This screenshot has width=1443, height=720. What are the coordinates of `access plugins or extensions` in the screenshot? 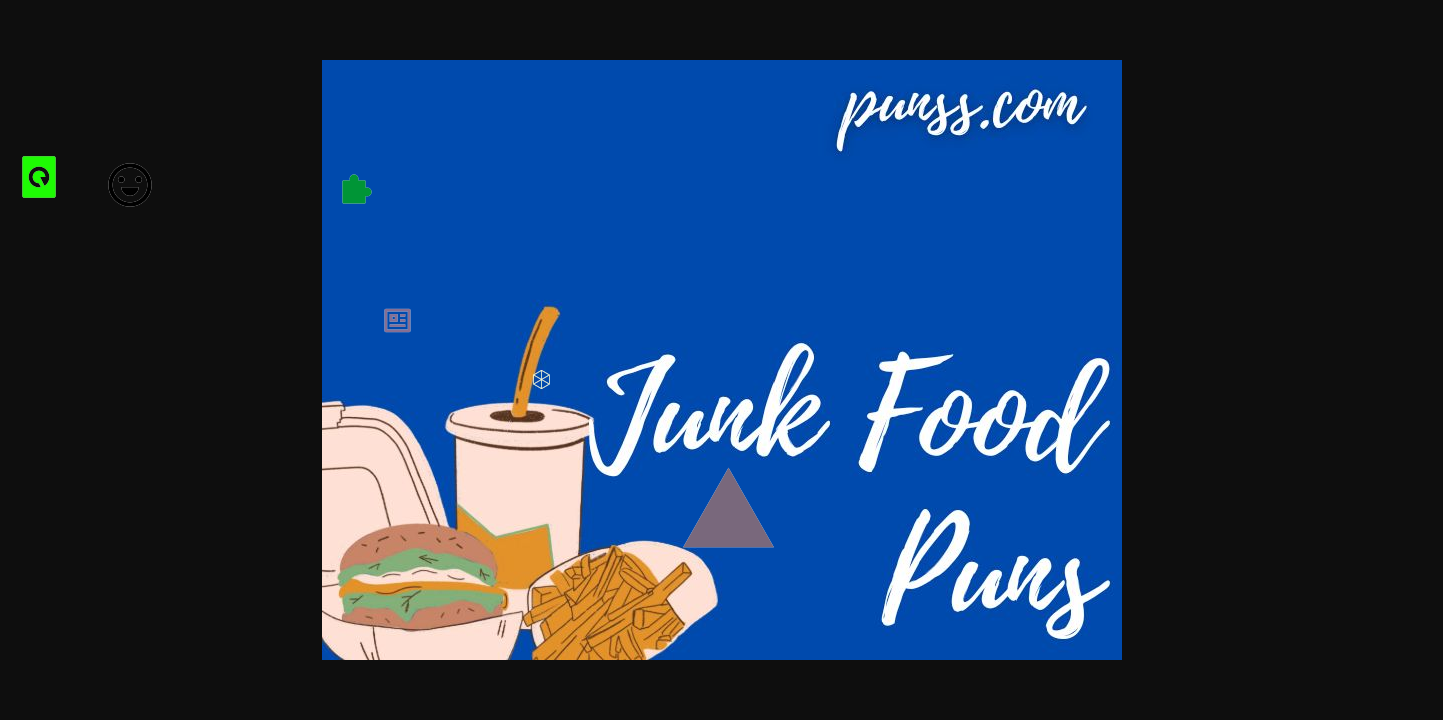 It's located at (355, 190).